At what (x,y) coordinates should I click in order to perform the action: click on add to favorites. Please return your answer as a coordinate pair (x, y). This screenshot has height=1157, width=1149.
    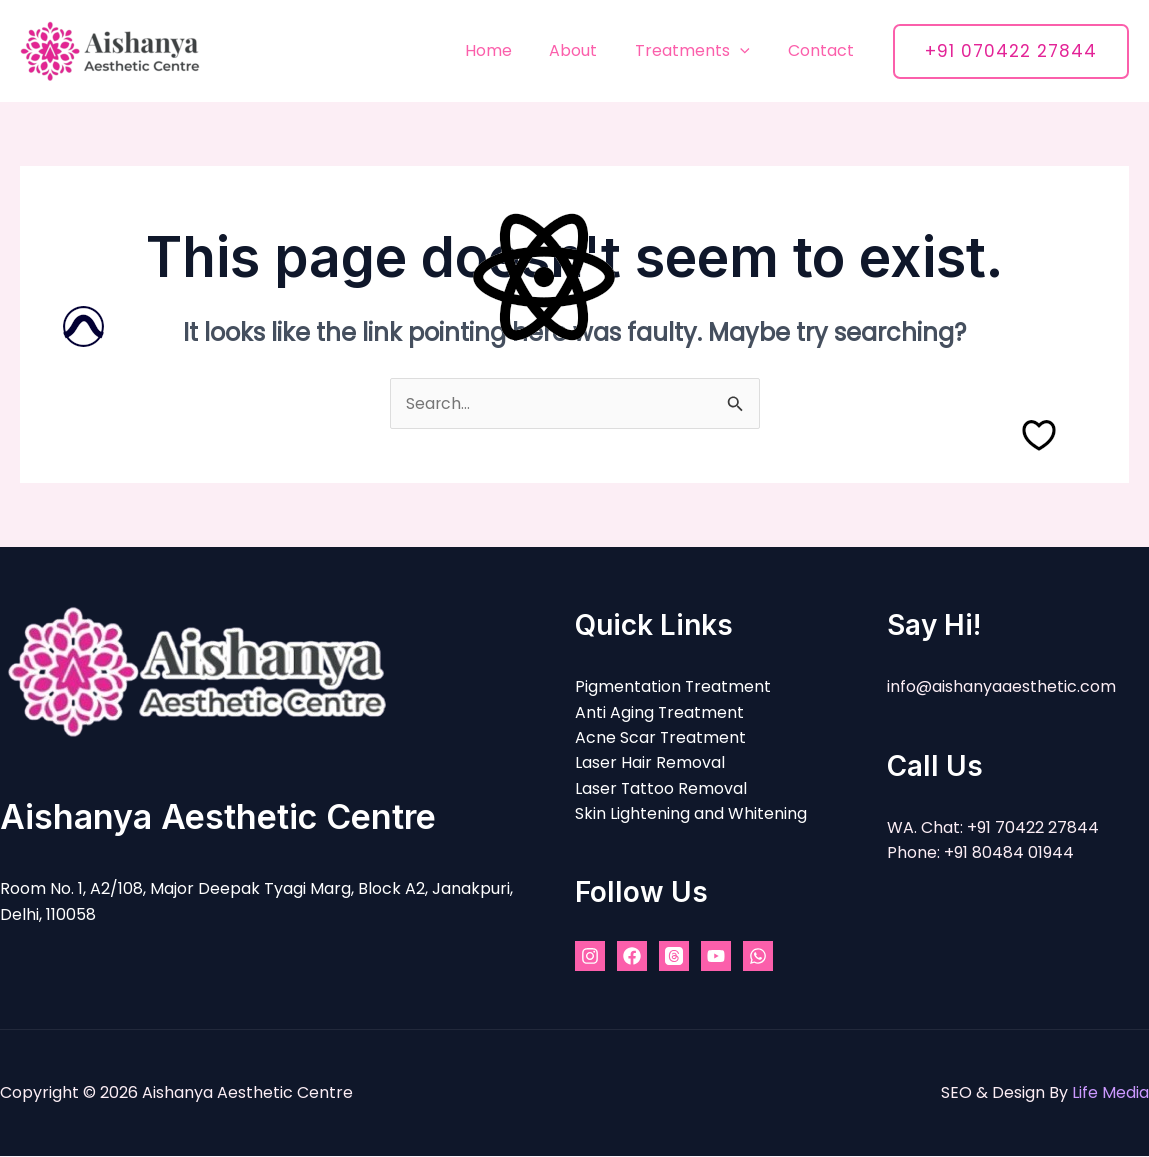
    Looking at the image, I should click on (1039, 435).